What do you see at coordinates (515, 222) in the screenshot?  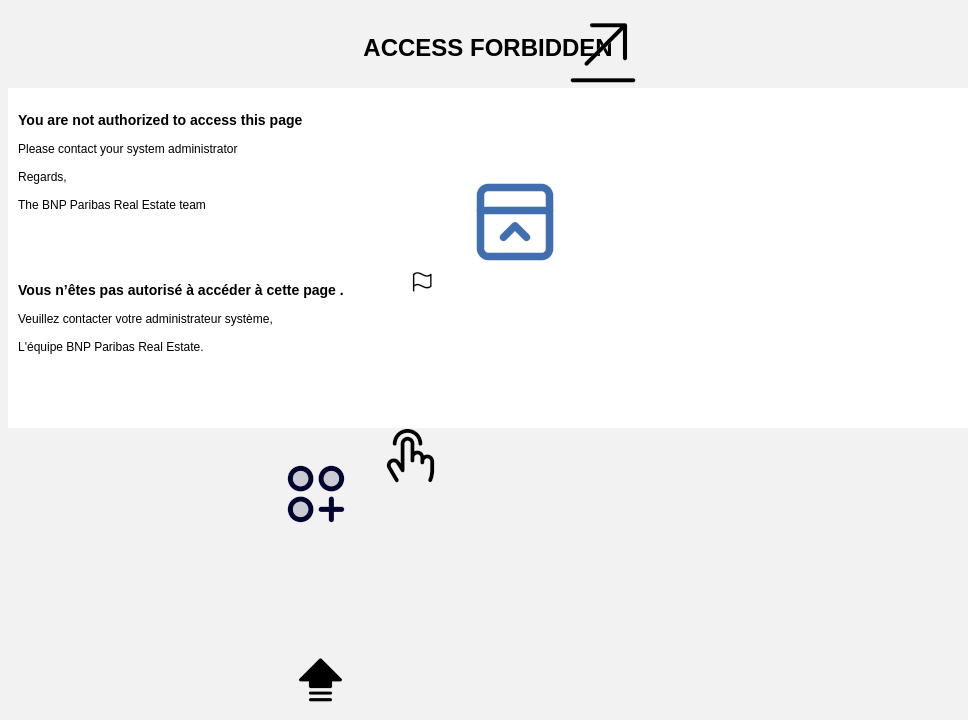 I see `collapse top panel` at bounding box center [515, 222].